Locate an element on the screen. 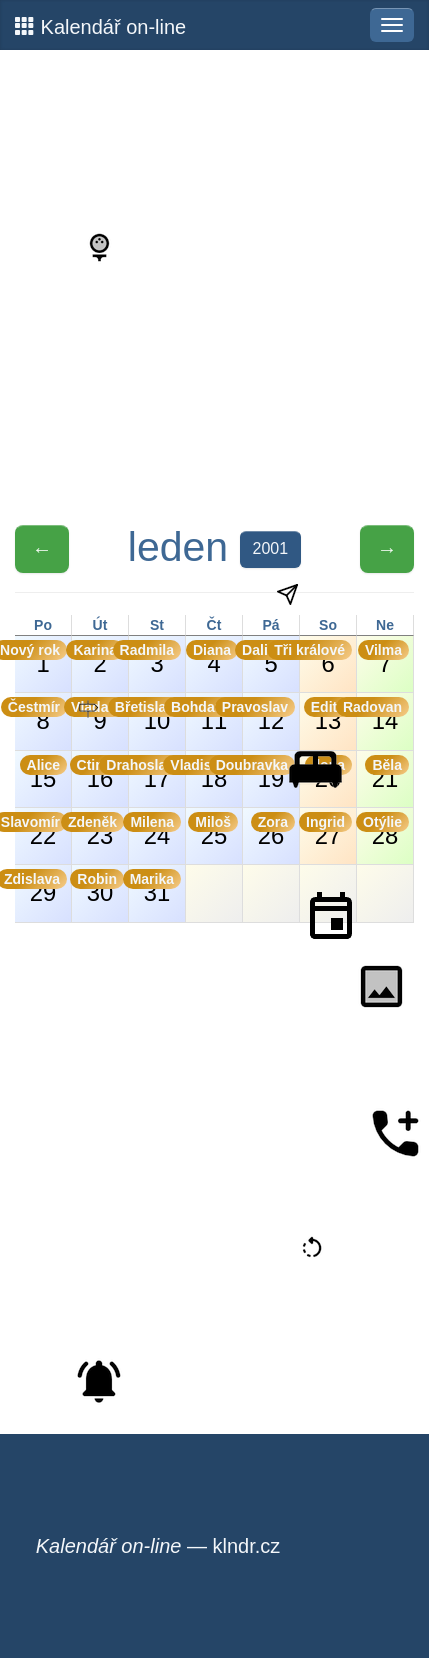 This screenshot has width=429, height=1678. add a new contact to your phone is located at coordinates (395, 1133).